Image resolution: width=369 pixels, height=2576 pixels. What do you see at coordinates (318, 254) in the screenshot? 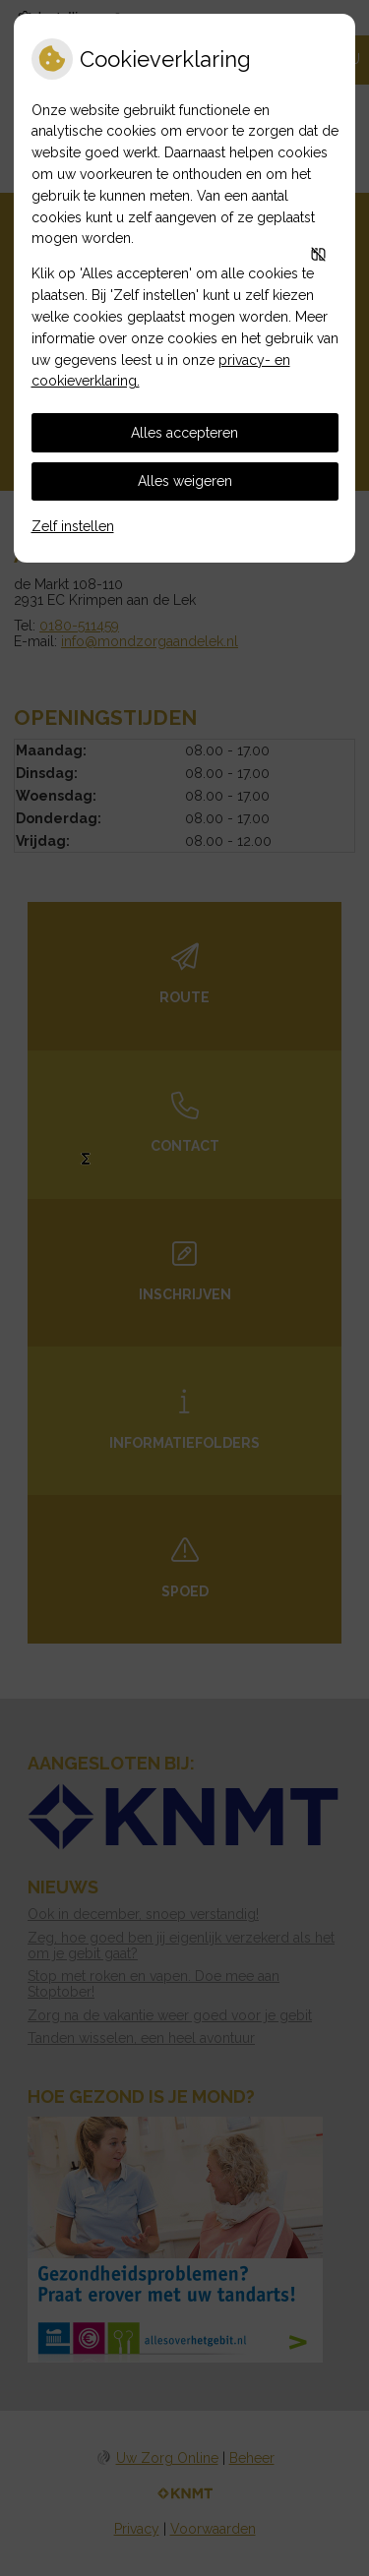
I see `nintendo switch controller disconnected` at bounding box center [318, 254].